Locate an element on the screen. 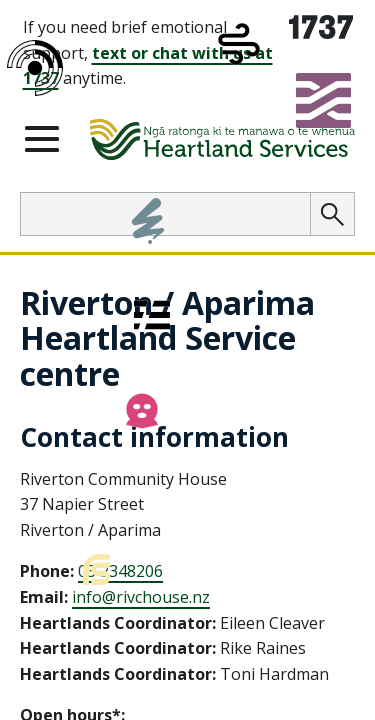  stimulus javascript framework logo is located at coordinates (323, 100).